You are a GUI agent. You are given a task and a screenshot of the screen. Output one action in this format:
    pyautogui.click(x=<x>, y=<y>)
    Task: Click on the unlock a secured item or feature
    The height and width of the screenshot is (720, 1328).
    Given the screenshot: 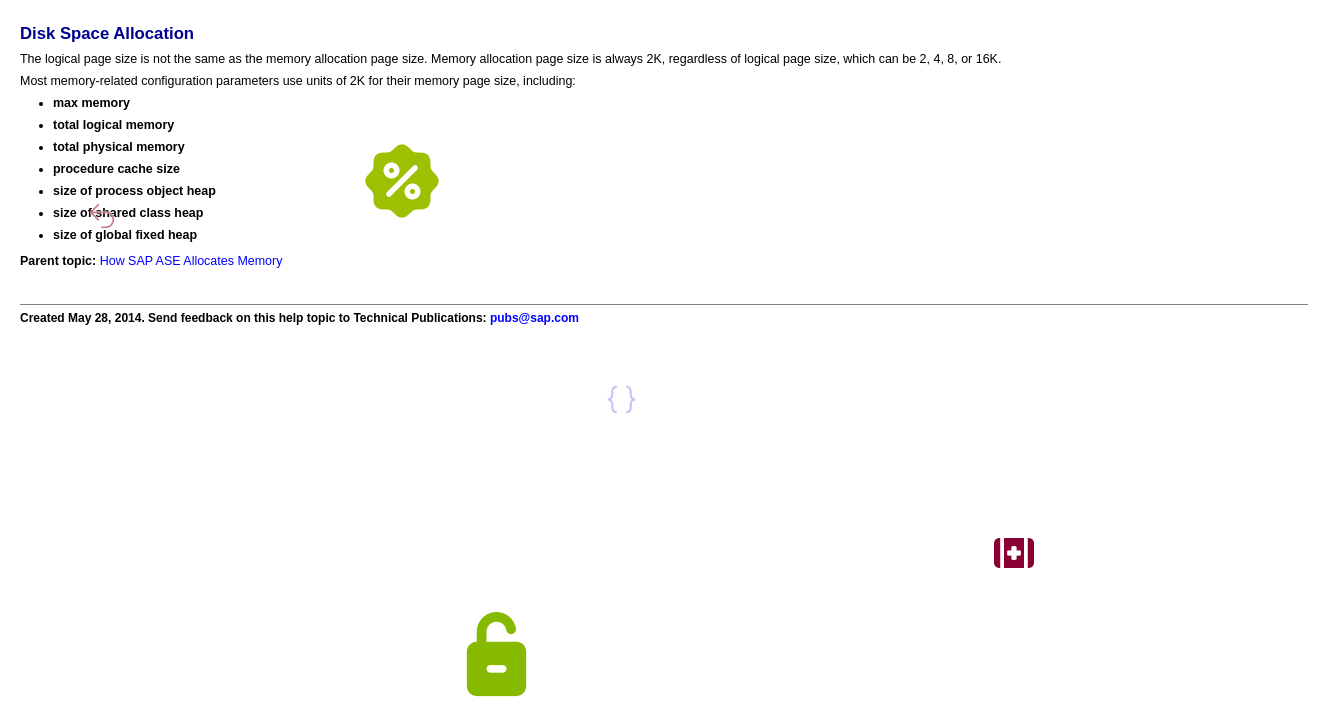 What is the action you would take?
    pyautogui.click(x=496, y=656)
    